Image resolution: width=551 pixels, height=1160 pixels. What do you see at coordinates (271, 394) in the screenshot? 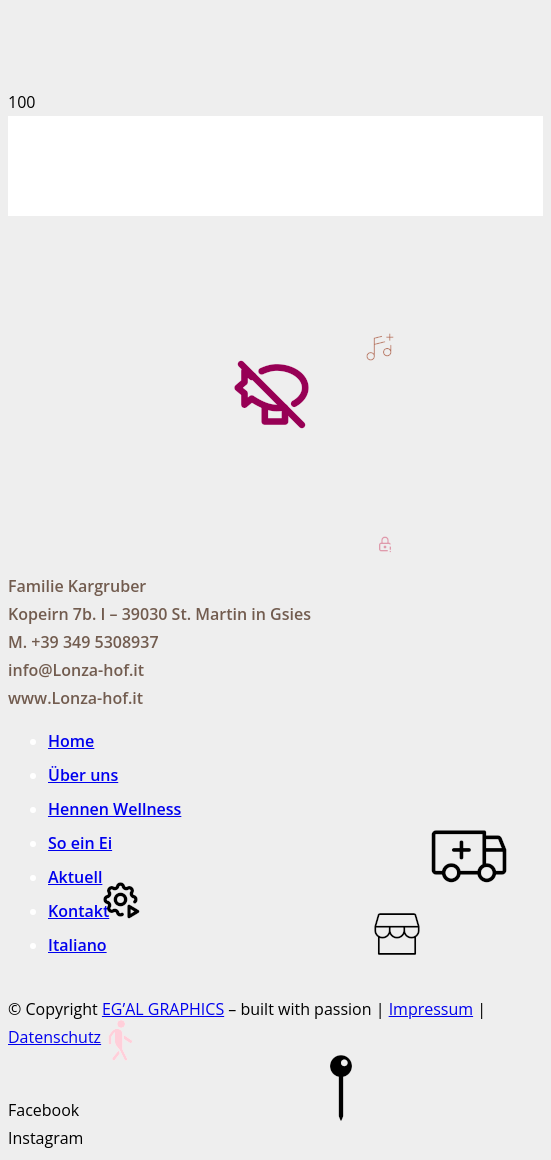
I see `disable airship or blimp tracking` at bounding box center [271, 394].